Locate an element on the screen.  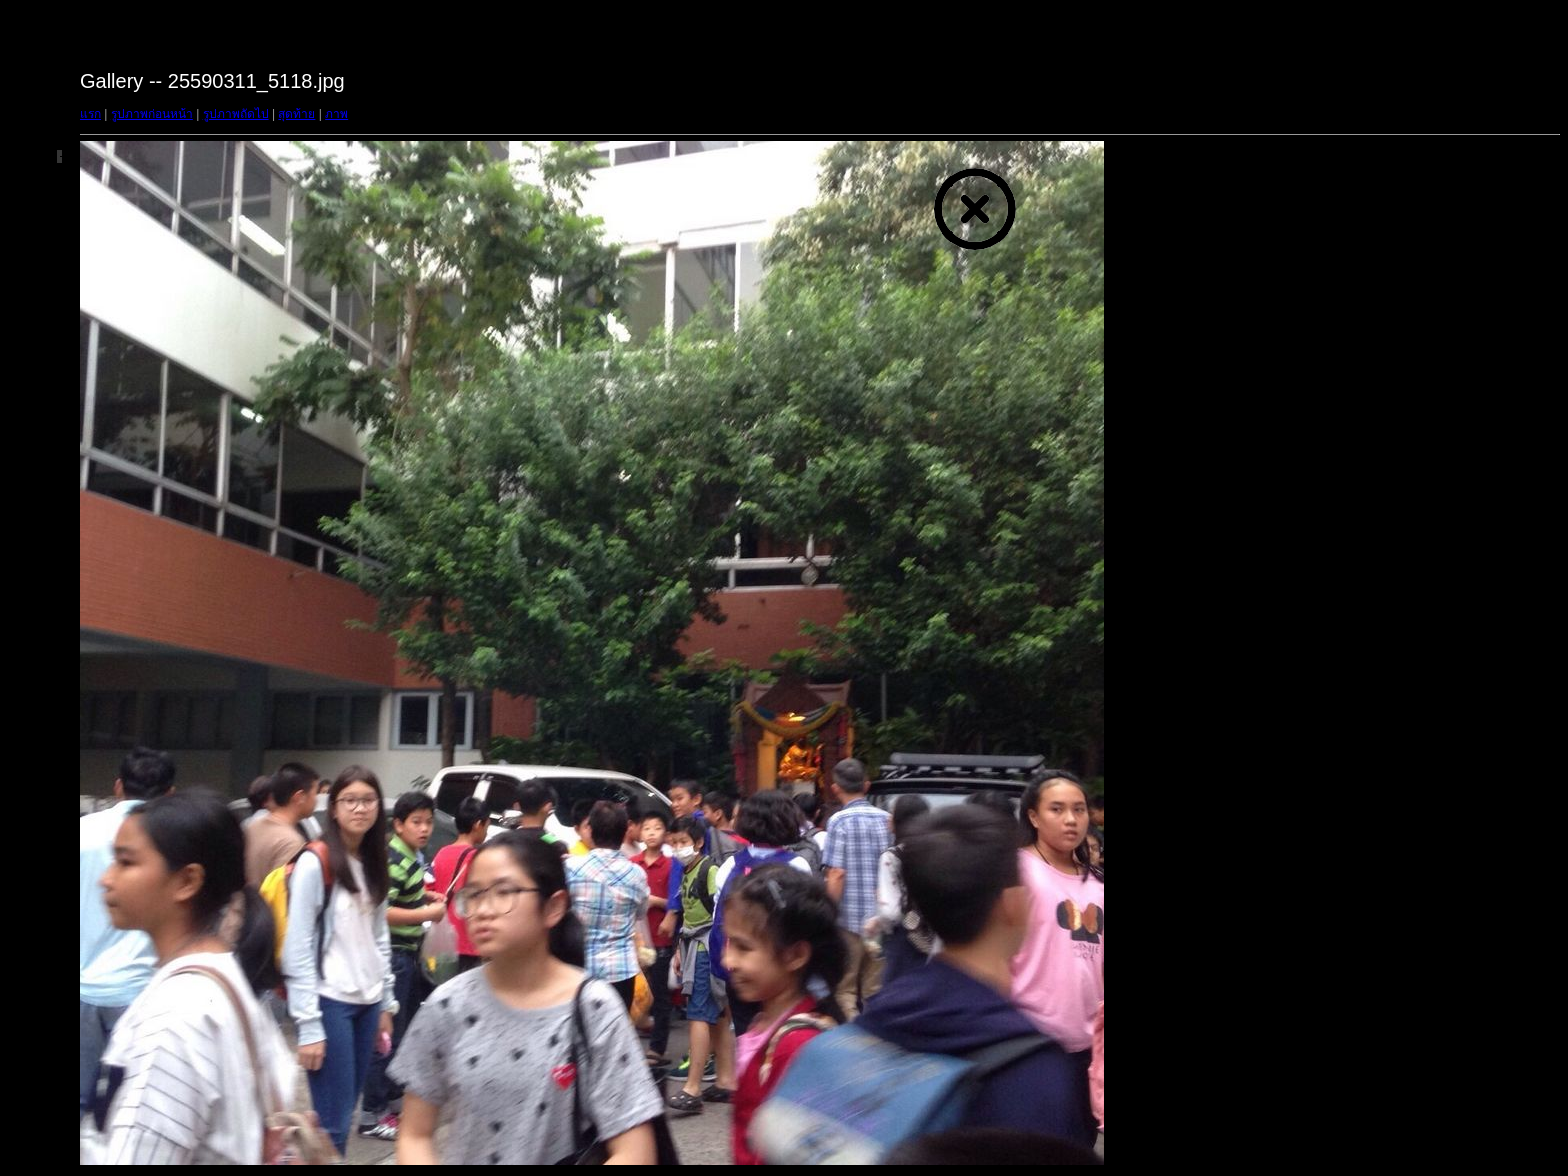
enter or access a meeting room is located at coordinates (61, 156).